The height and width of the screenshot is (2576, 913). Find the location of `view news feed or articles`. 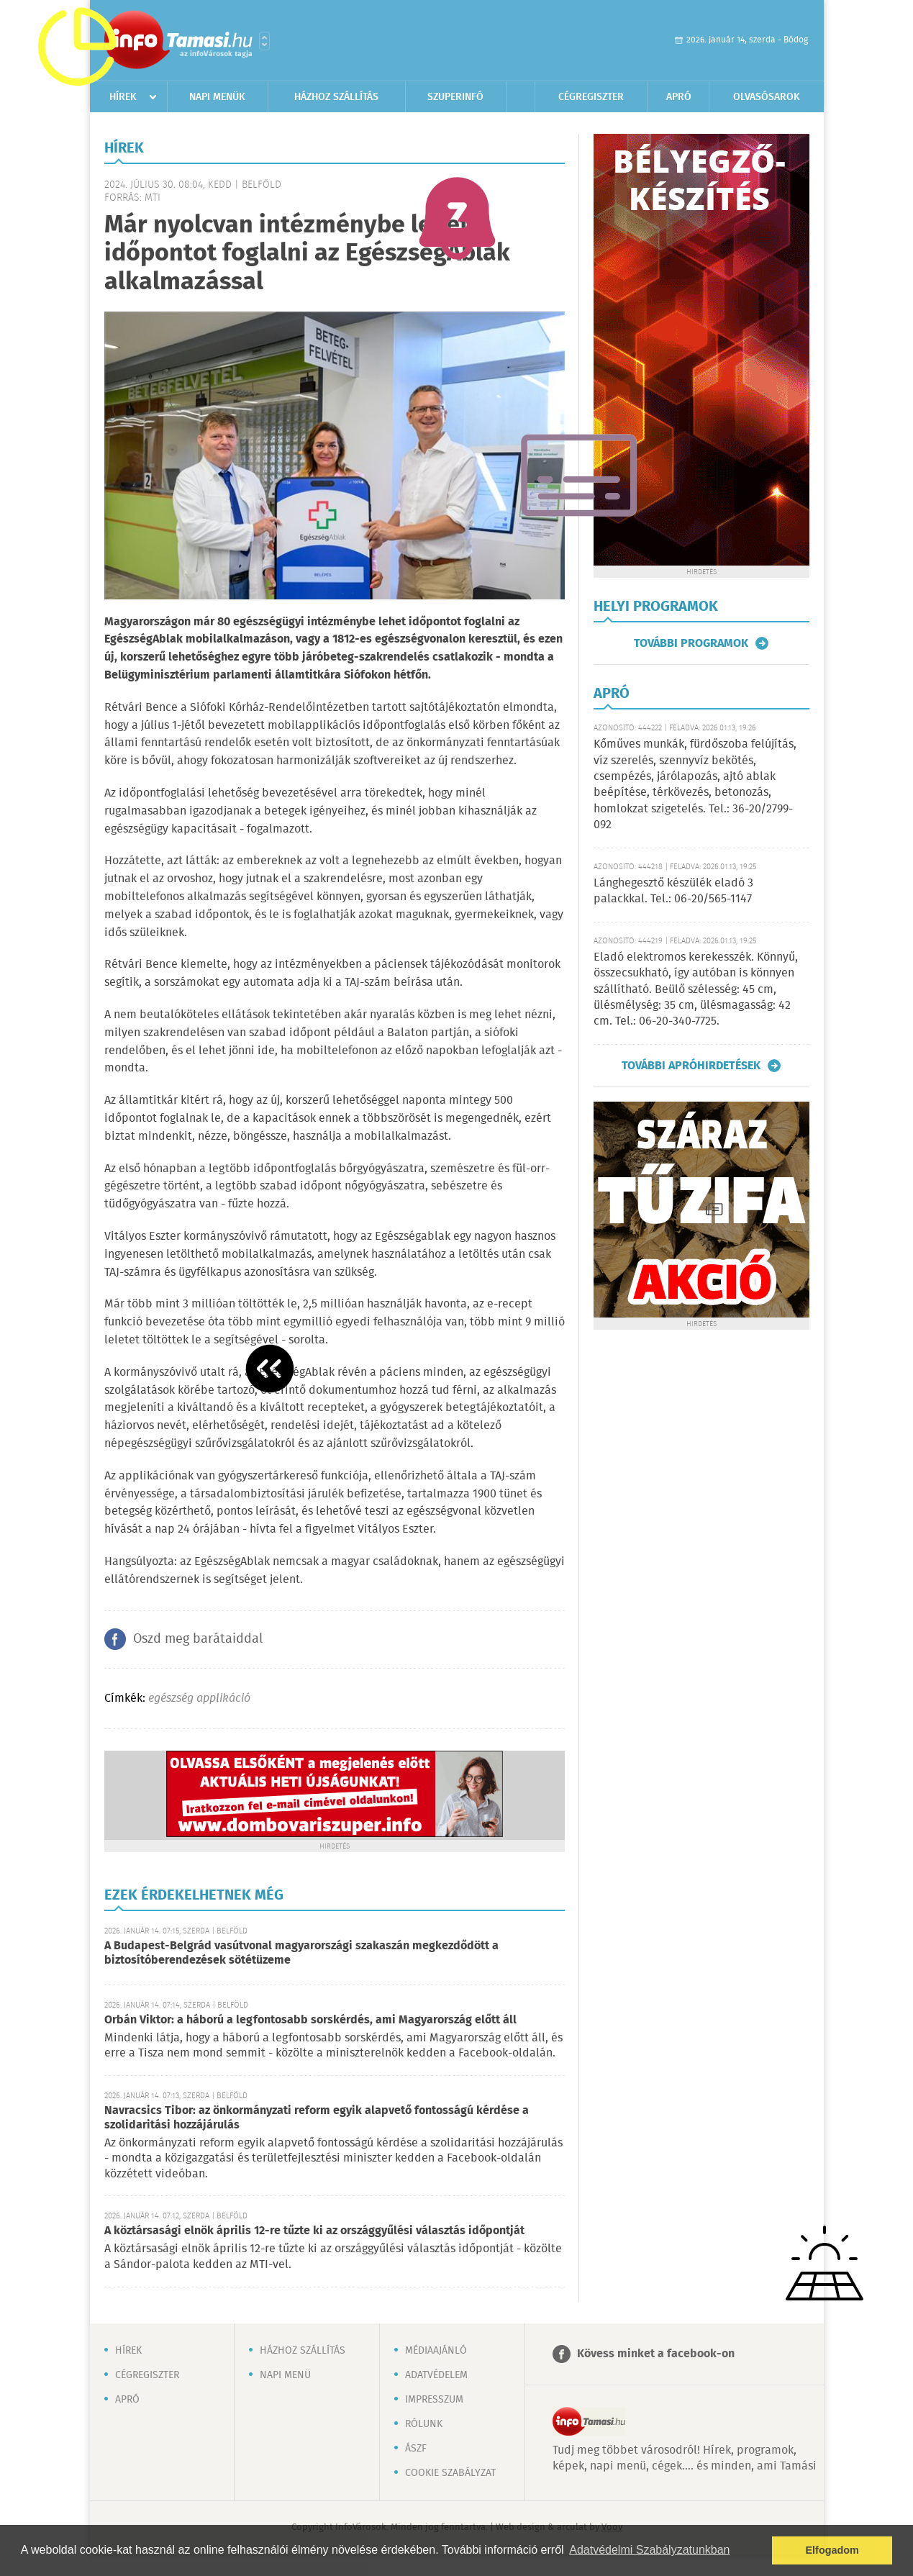

view news feed or articles is located at coordinates (714, 1209).